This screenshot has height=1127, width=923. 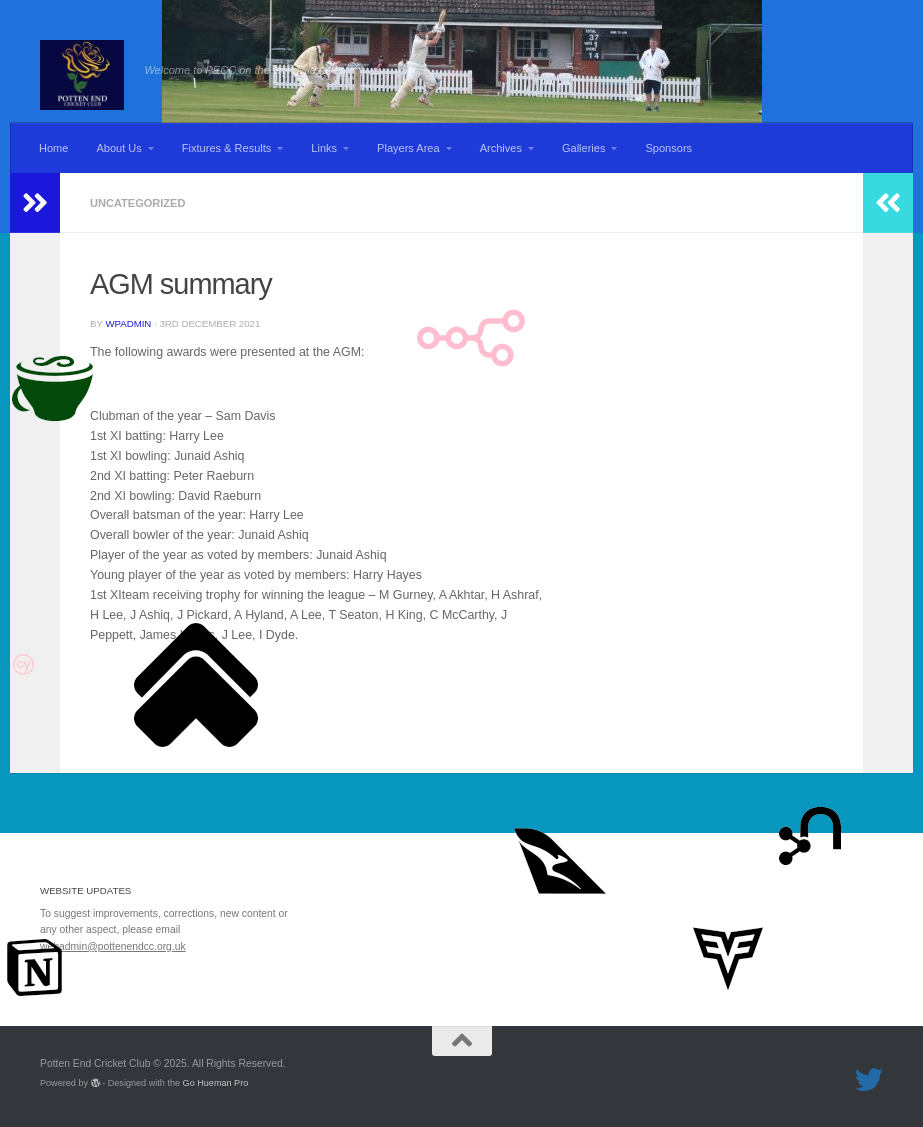 I want to click on open n8n workflow automation platform, so click(x=471, y=338).